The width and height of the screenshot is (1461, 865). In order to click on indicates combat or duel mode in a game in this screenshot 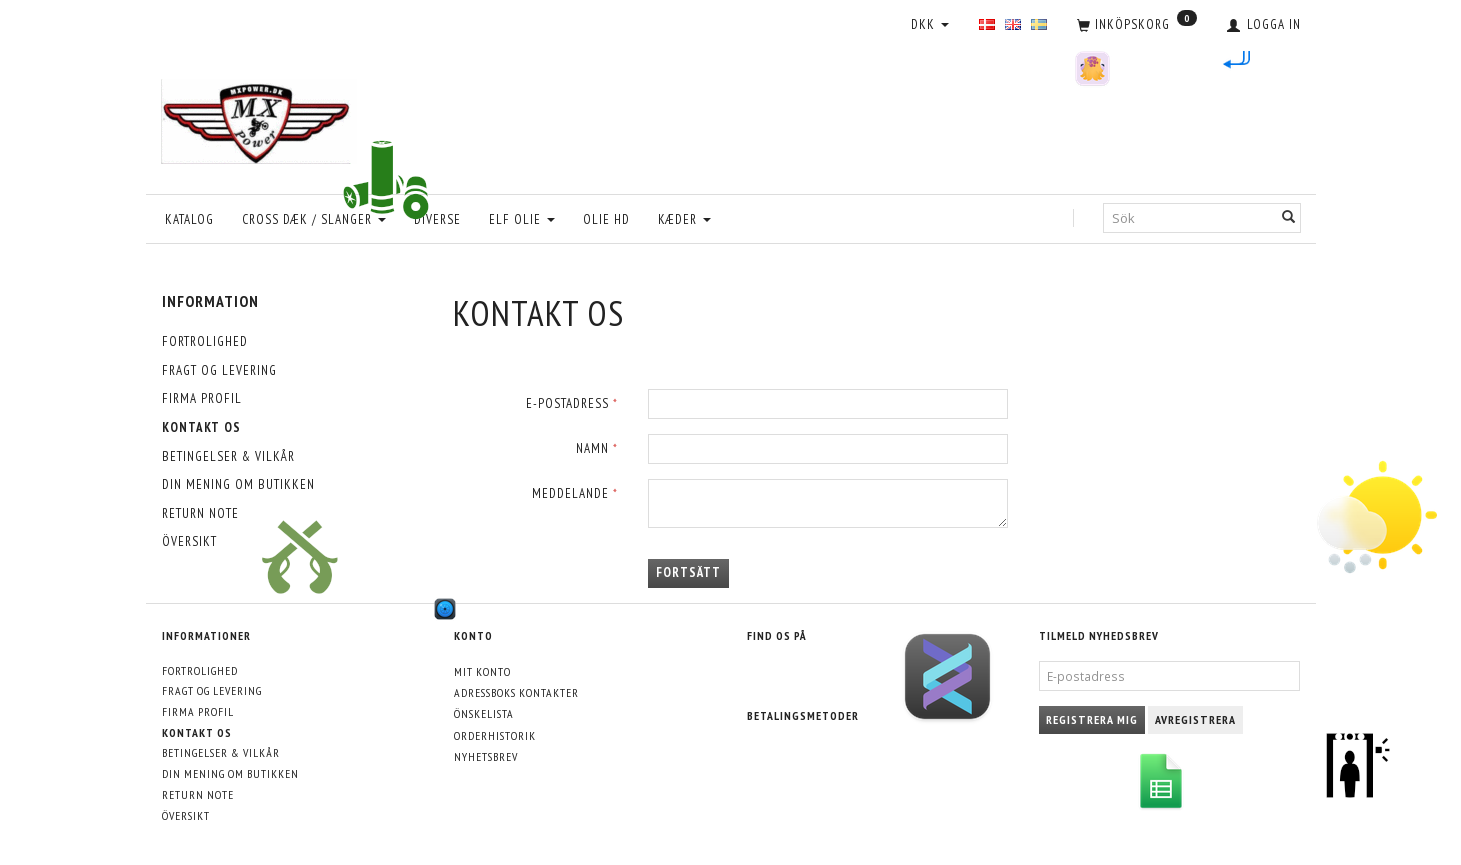, I will do `click(300, 557)`.